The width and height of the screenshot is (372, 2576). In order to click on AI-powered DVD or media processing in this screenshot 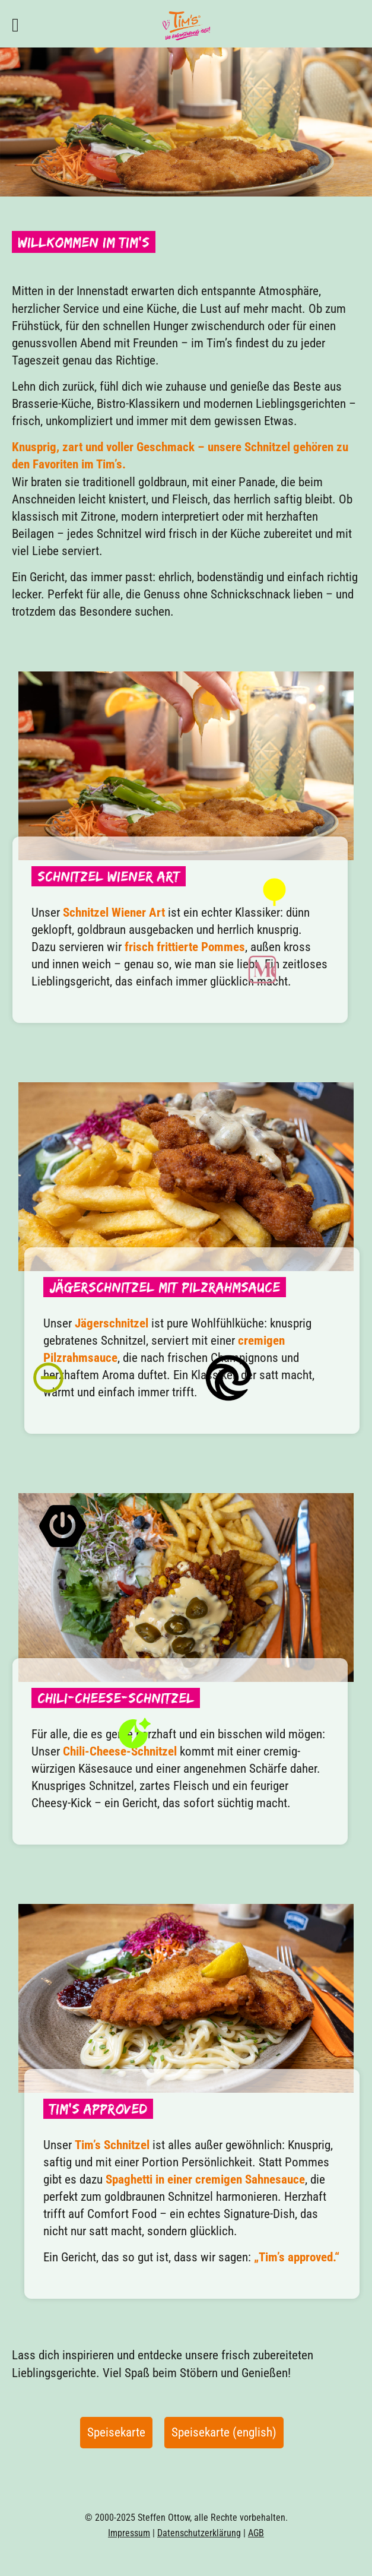, I will do `click(133, 1734)`.